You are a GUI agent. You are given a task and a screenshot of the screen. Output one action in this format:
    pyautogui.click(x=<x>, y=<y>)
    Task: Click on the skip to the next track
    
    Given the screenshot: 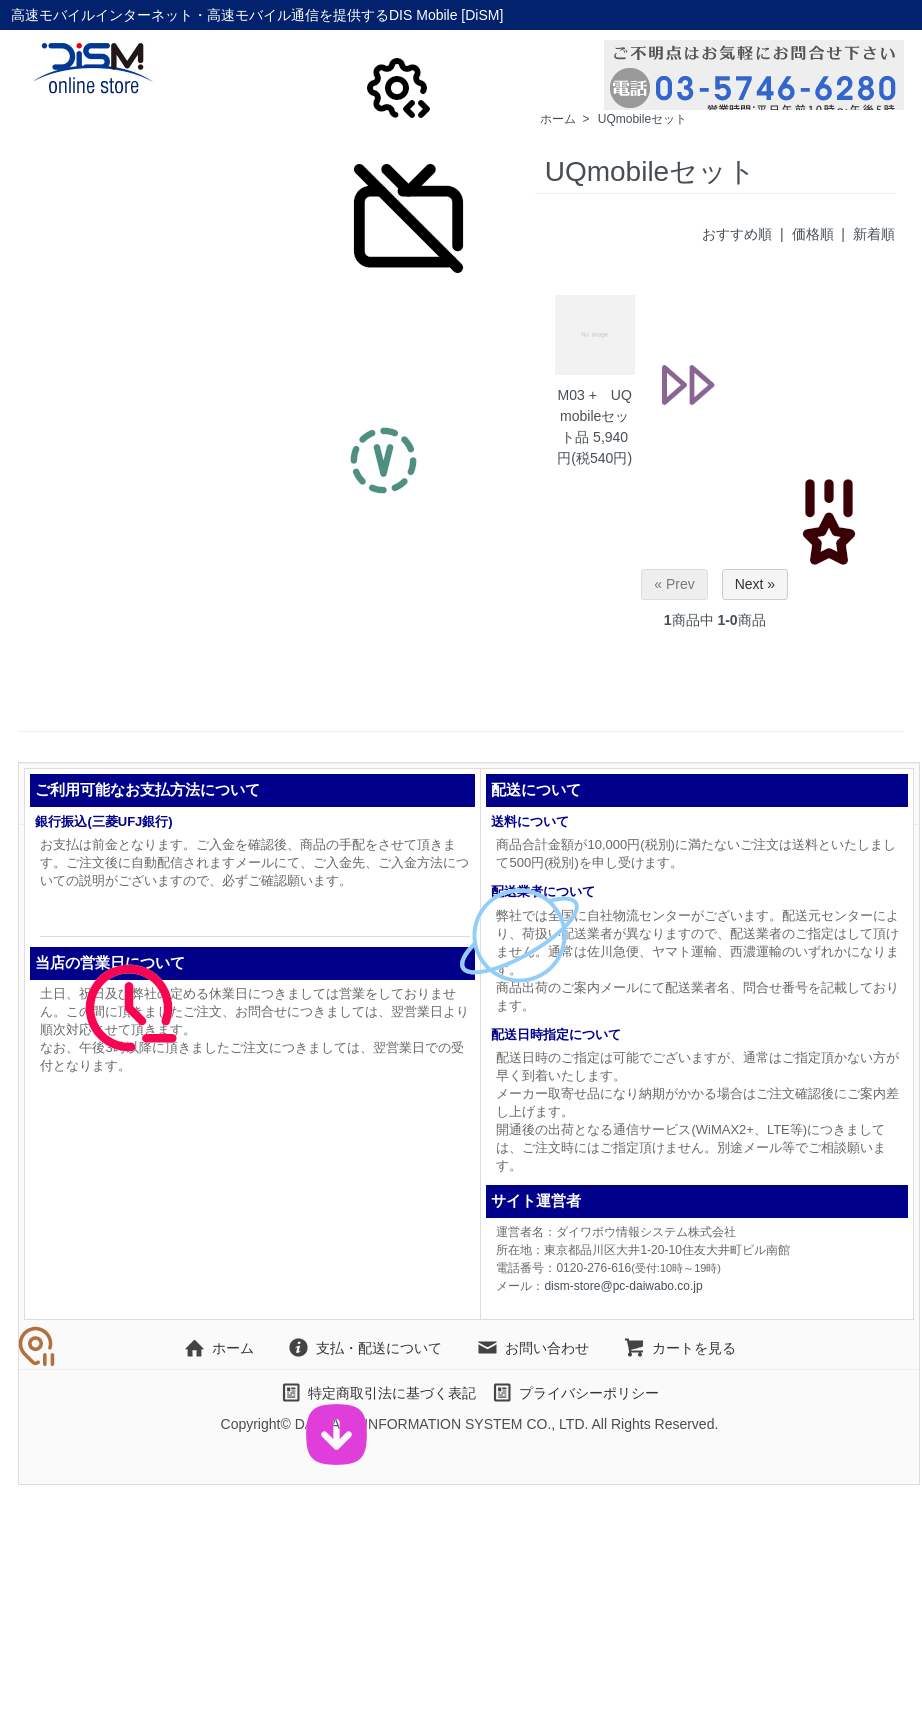 What is the action you would take?
    pyautogui.click(x=687, y=385)
    